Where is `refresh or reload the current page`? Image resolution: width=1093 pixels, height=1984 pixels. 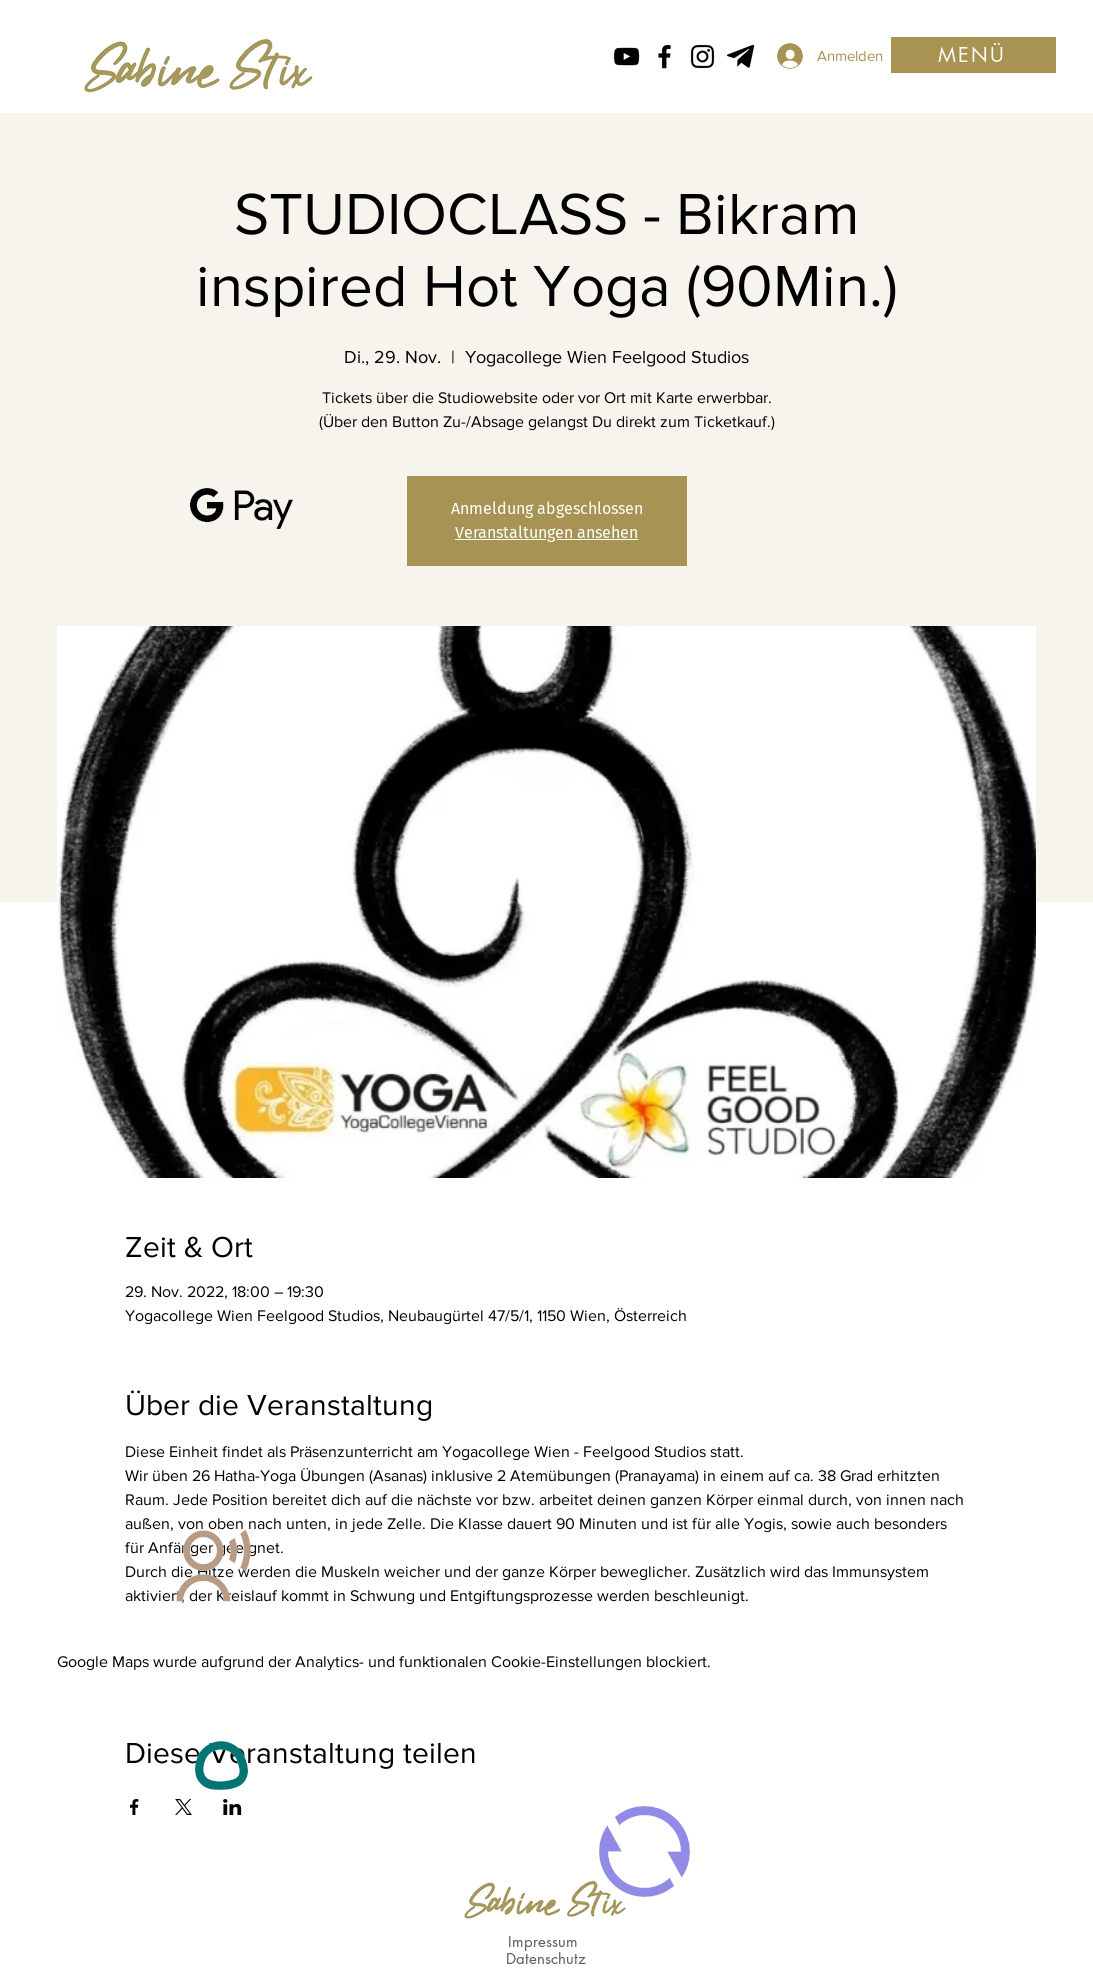
refresh or reload the current page is located at coordinates (644, 1851).